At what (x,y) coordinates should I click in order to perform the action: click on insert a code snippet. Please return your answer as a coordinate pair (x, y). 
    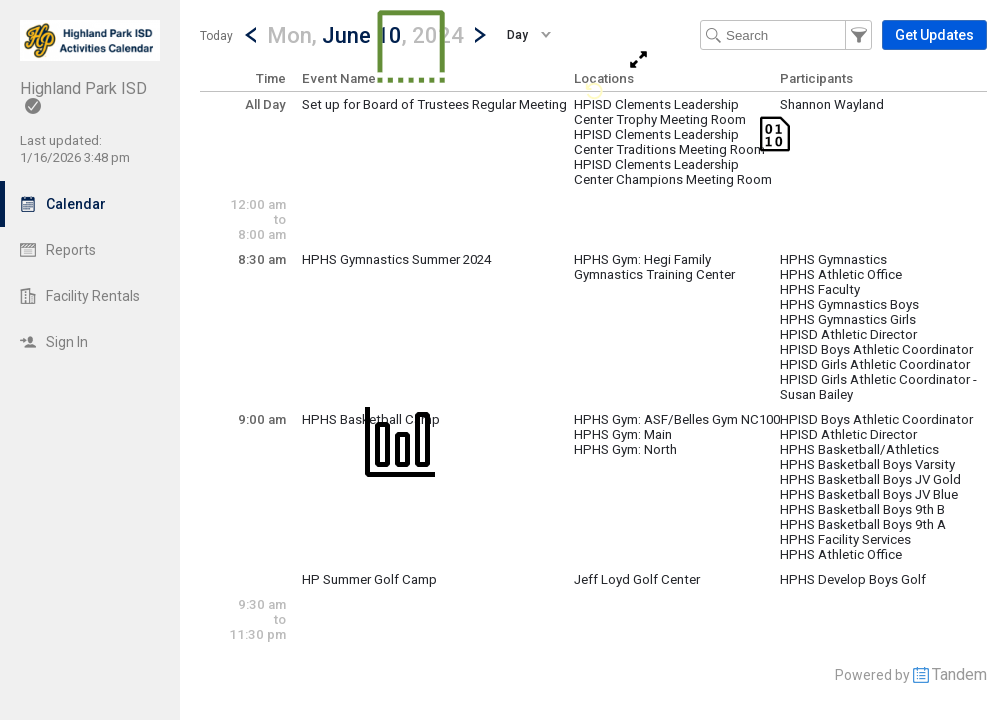
    Looking at the image, I should click on (408, 46).